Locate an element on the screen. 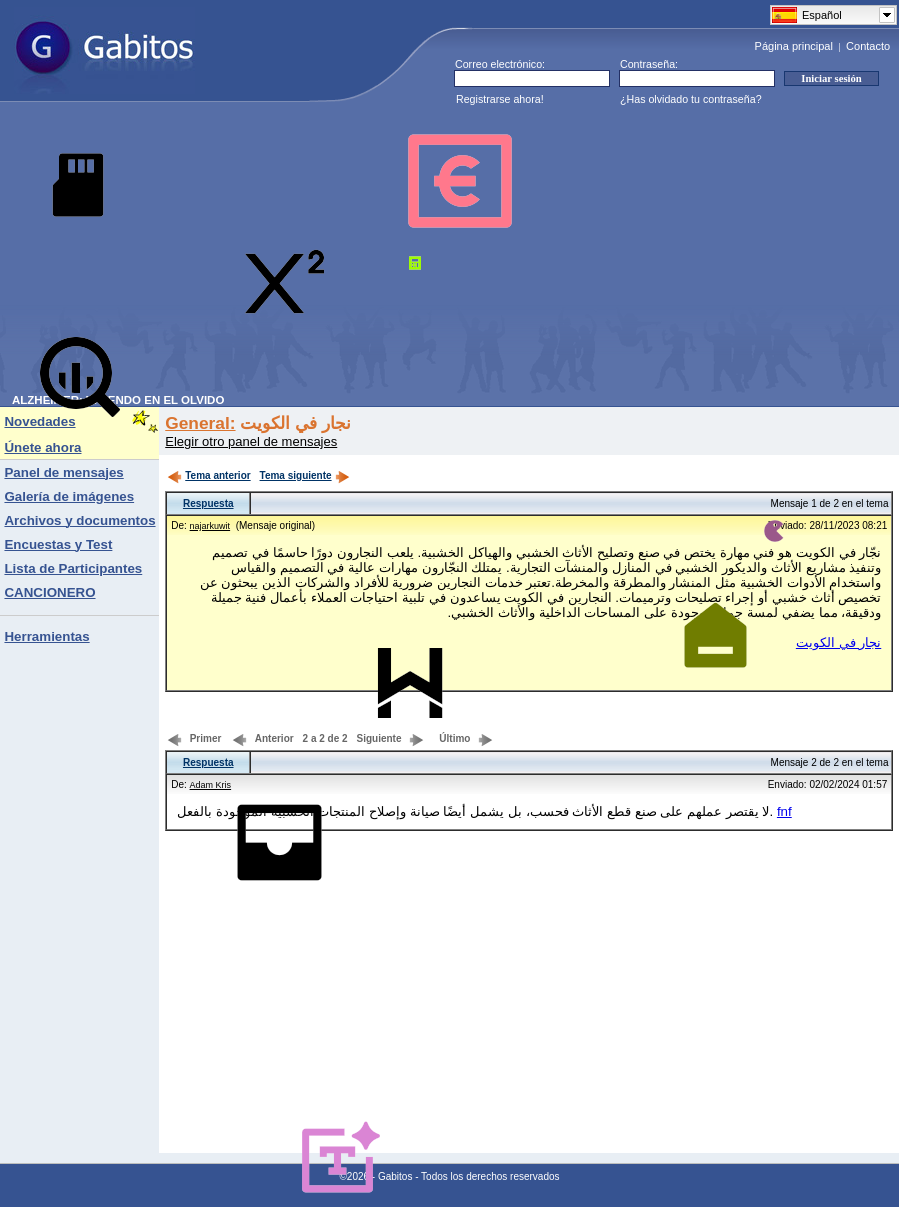 Image resolution: width=899 pixels, height=1207 pixels. access Google BigQuery data warehouse is located at coordinates (80, 377).